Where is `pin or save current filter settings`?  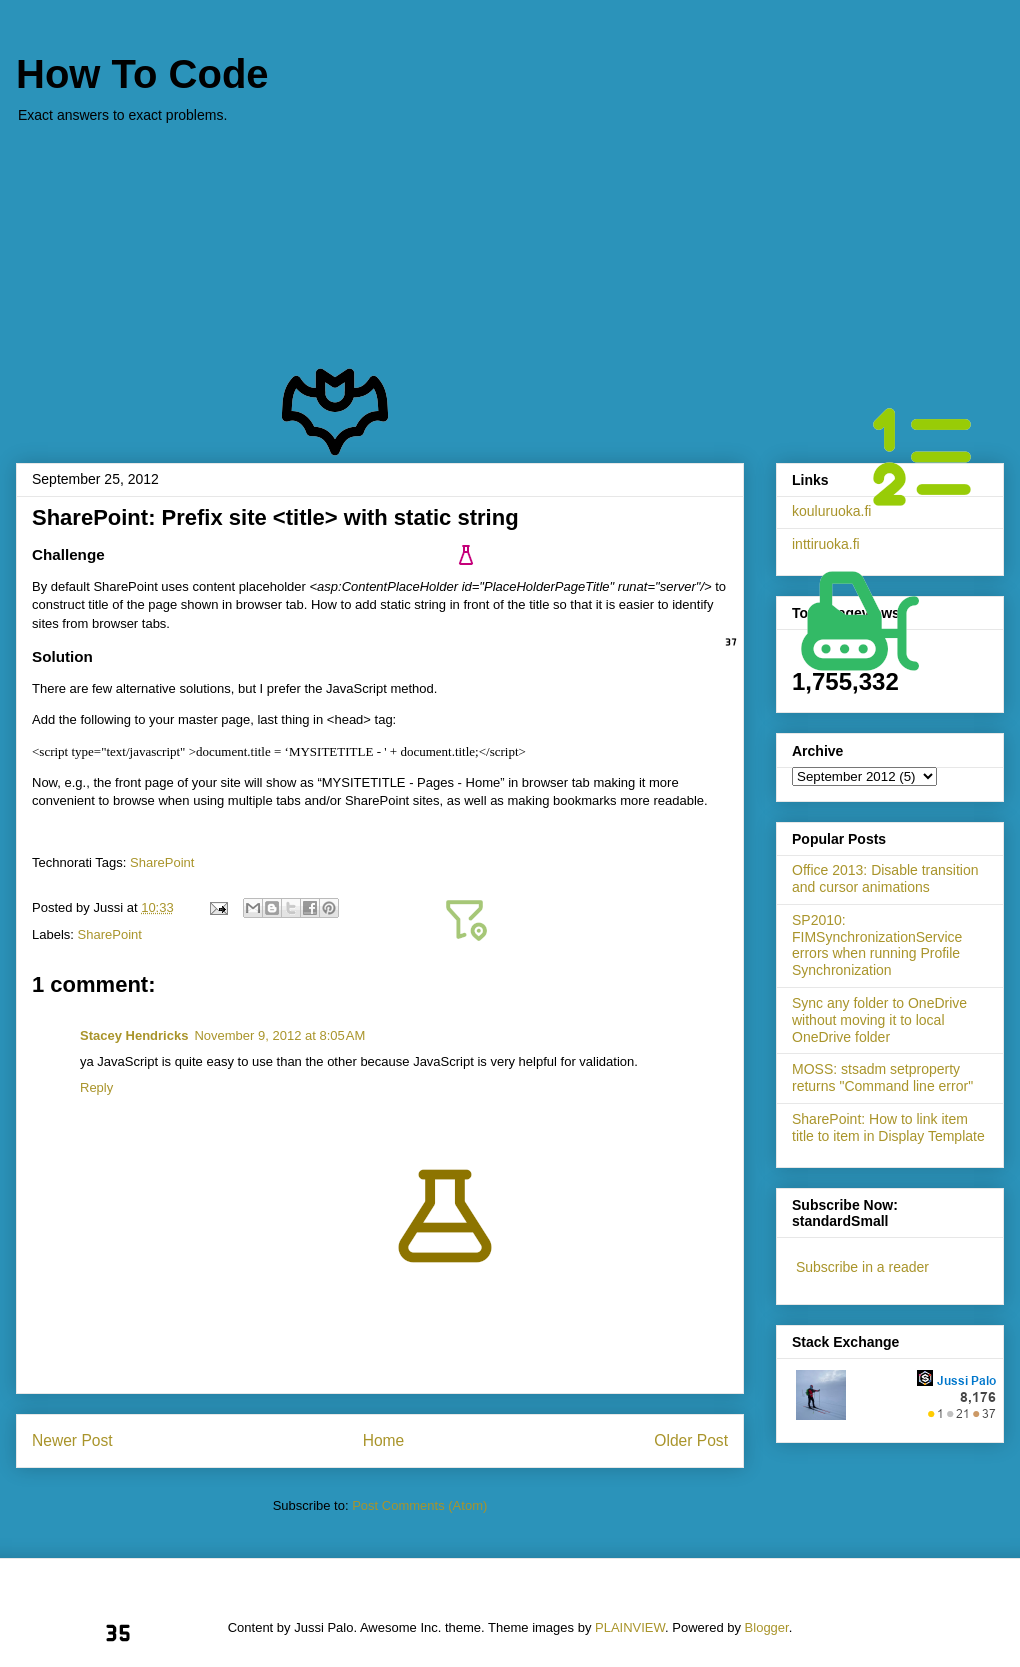
pin or save current filter settings is located at coordinates (464, 918).